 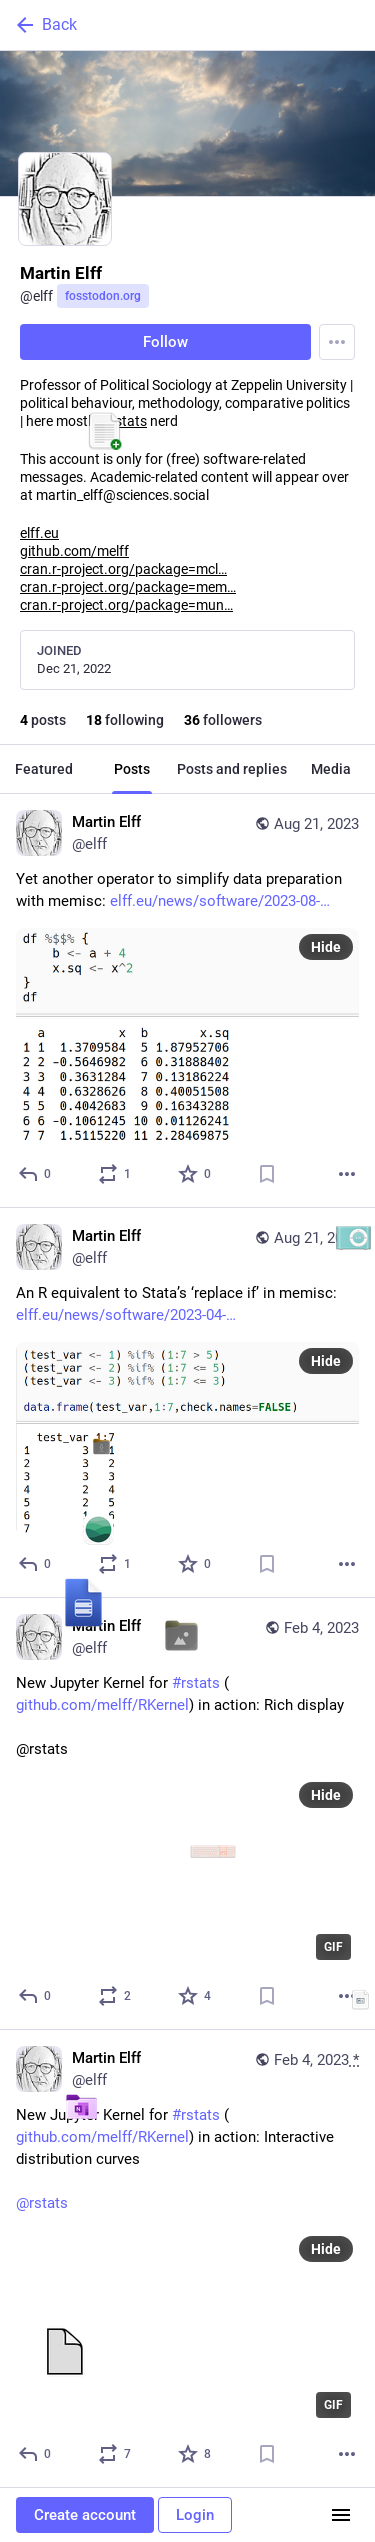 What do you see at coordinates (181, 1635) in the screenshot?
I see `open your pictures folder` at bounding box center [181, 1635].